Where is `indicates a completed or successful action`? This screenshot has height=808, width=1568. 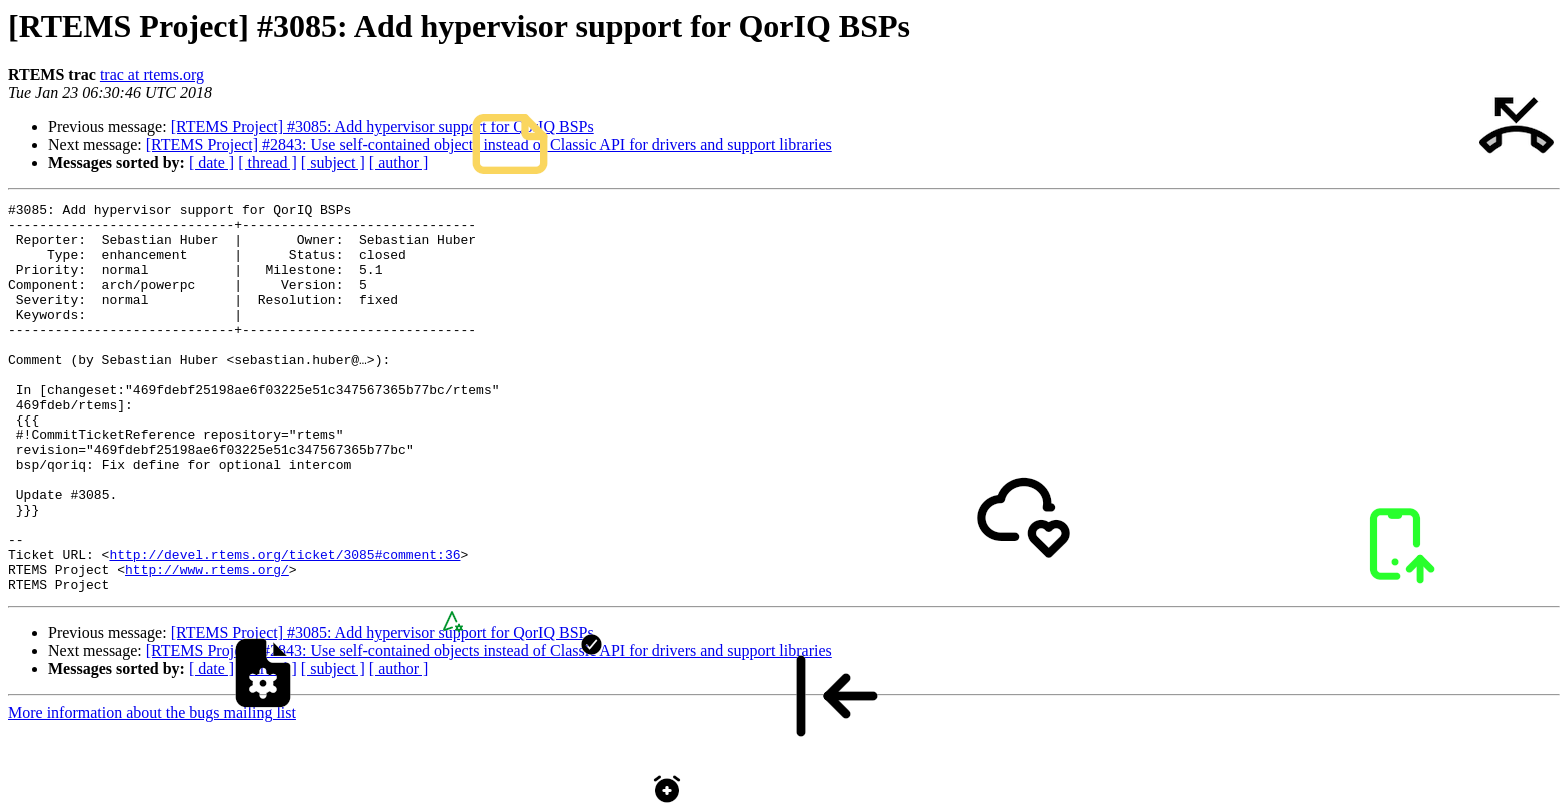
indicates a completed or successful action is located at coordinates (591, 644).